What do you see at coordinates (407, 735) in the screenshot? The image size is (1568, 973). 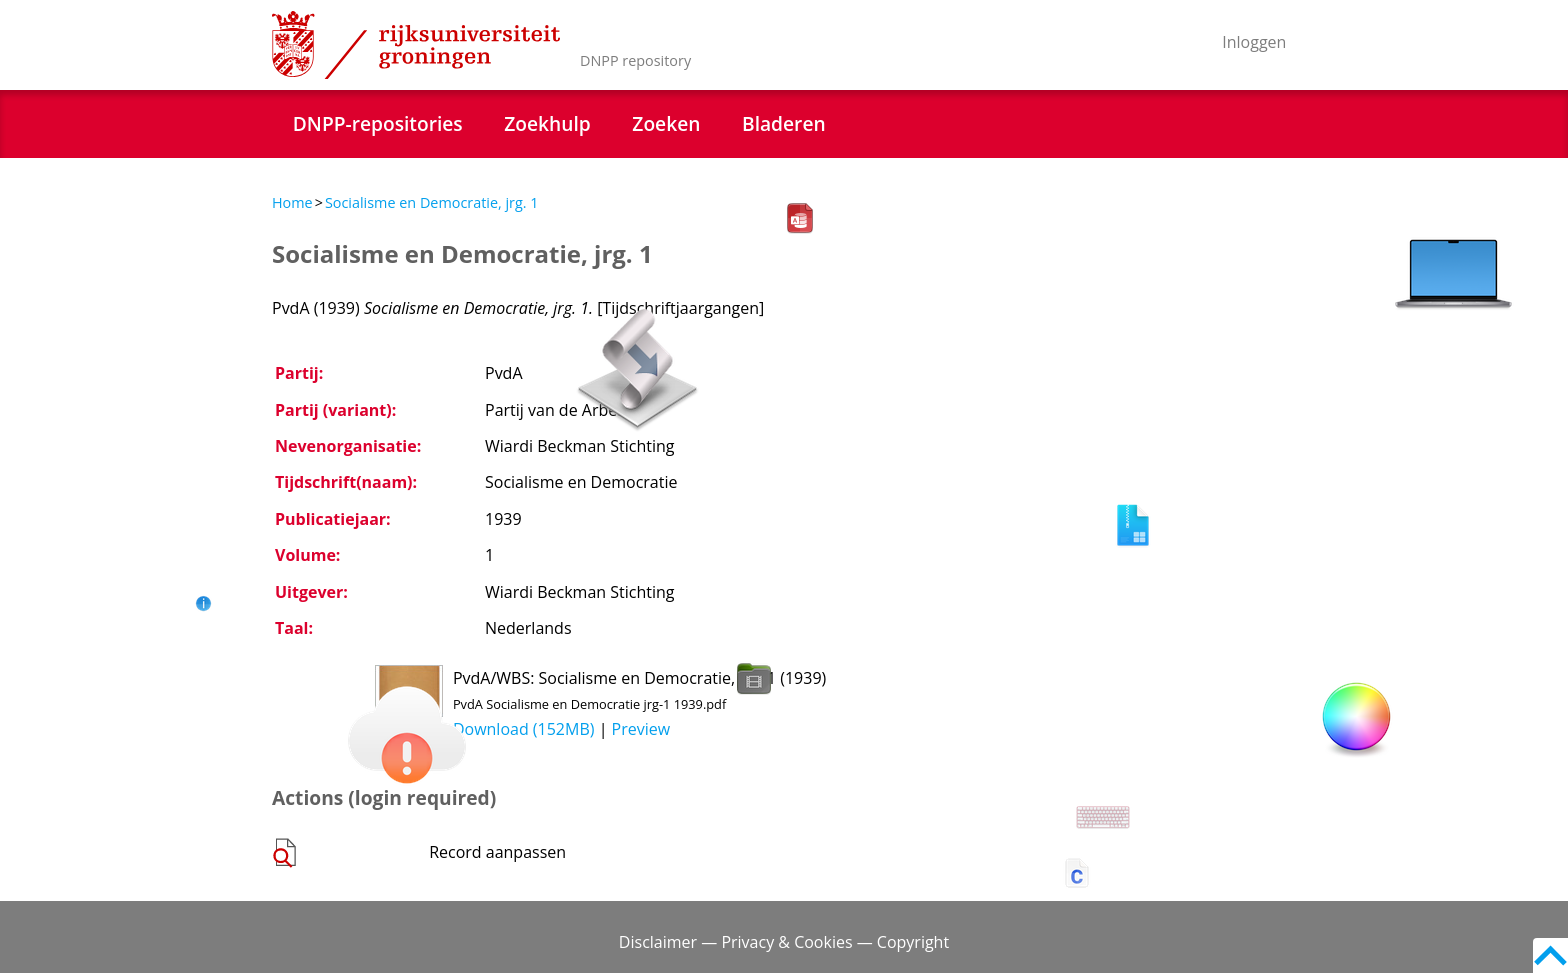 I see `severe weather alert notification` at bounding box center [407, 735].